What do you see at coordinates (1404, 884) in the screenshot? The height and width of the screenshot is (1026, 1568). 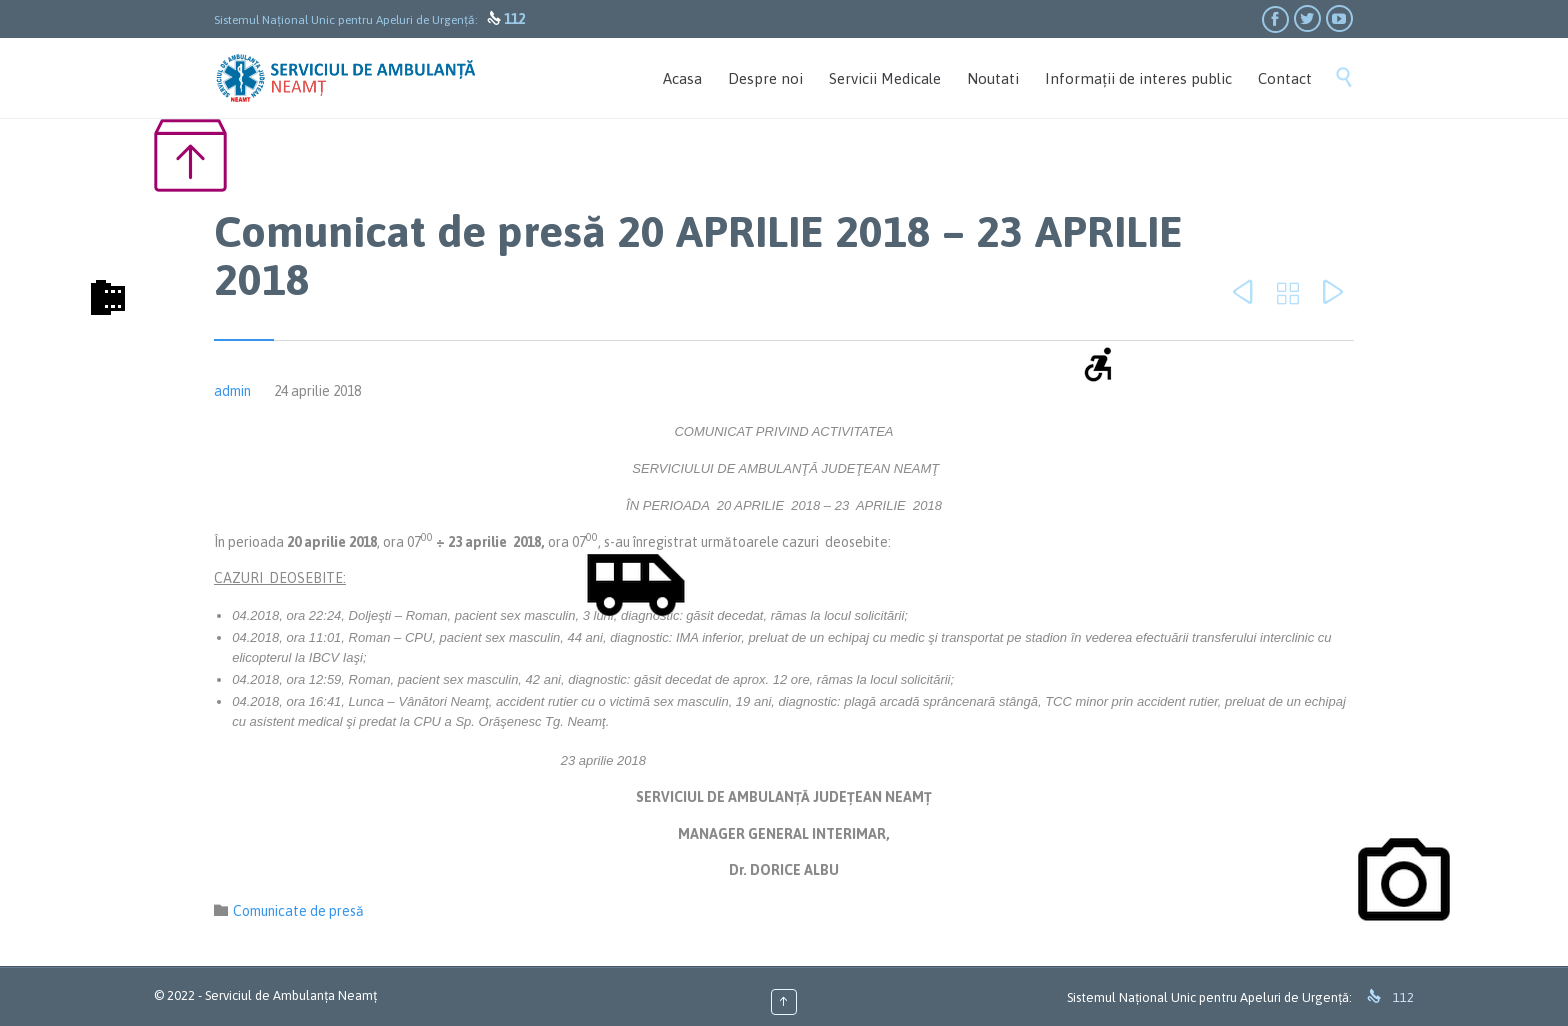 I see `take a photo` at bounding box center [1404, 884].